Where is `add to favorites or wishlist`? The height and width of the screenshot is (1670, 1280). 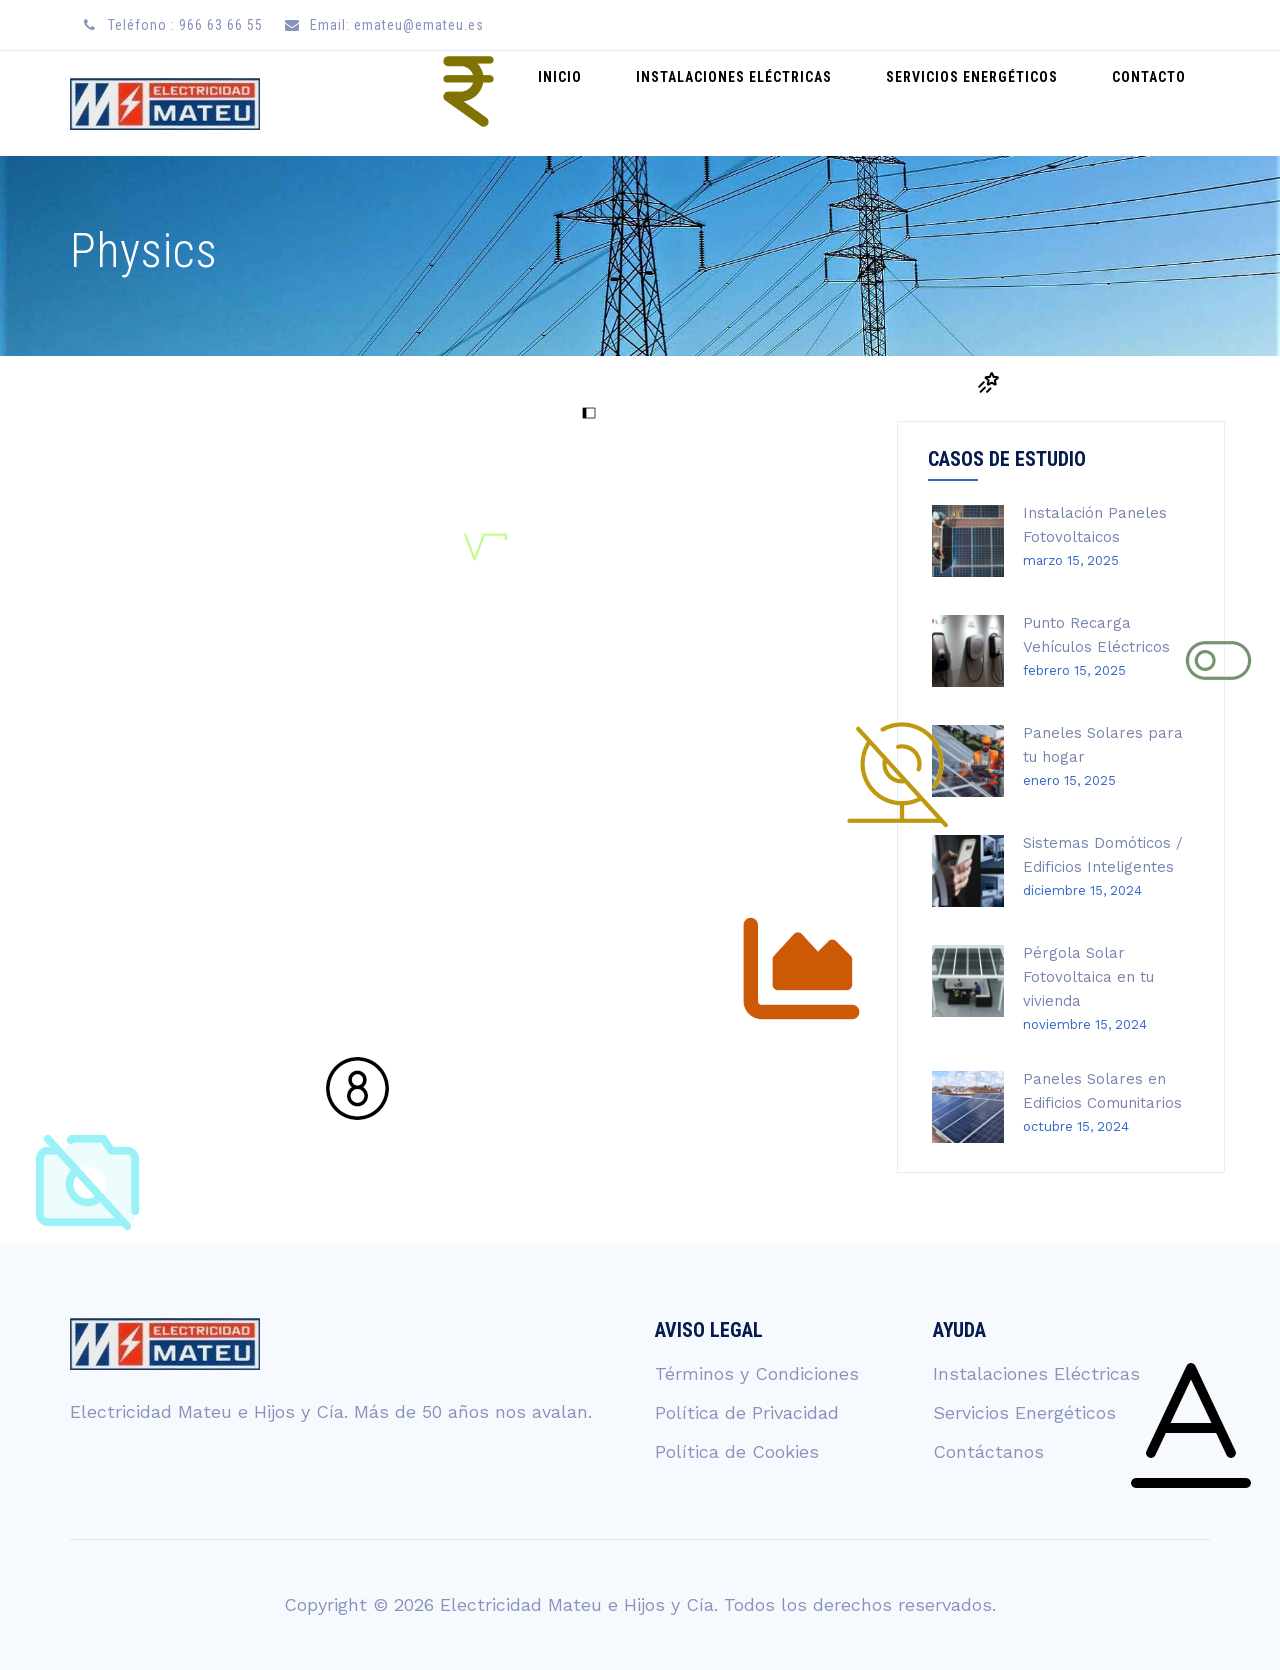 add to favorites or wishlist is located at coordinates (988, 382).